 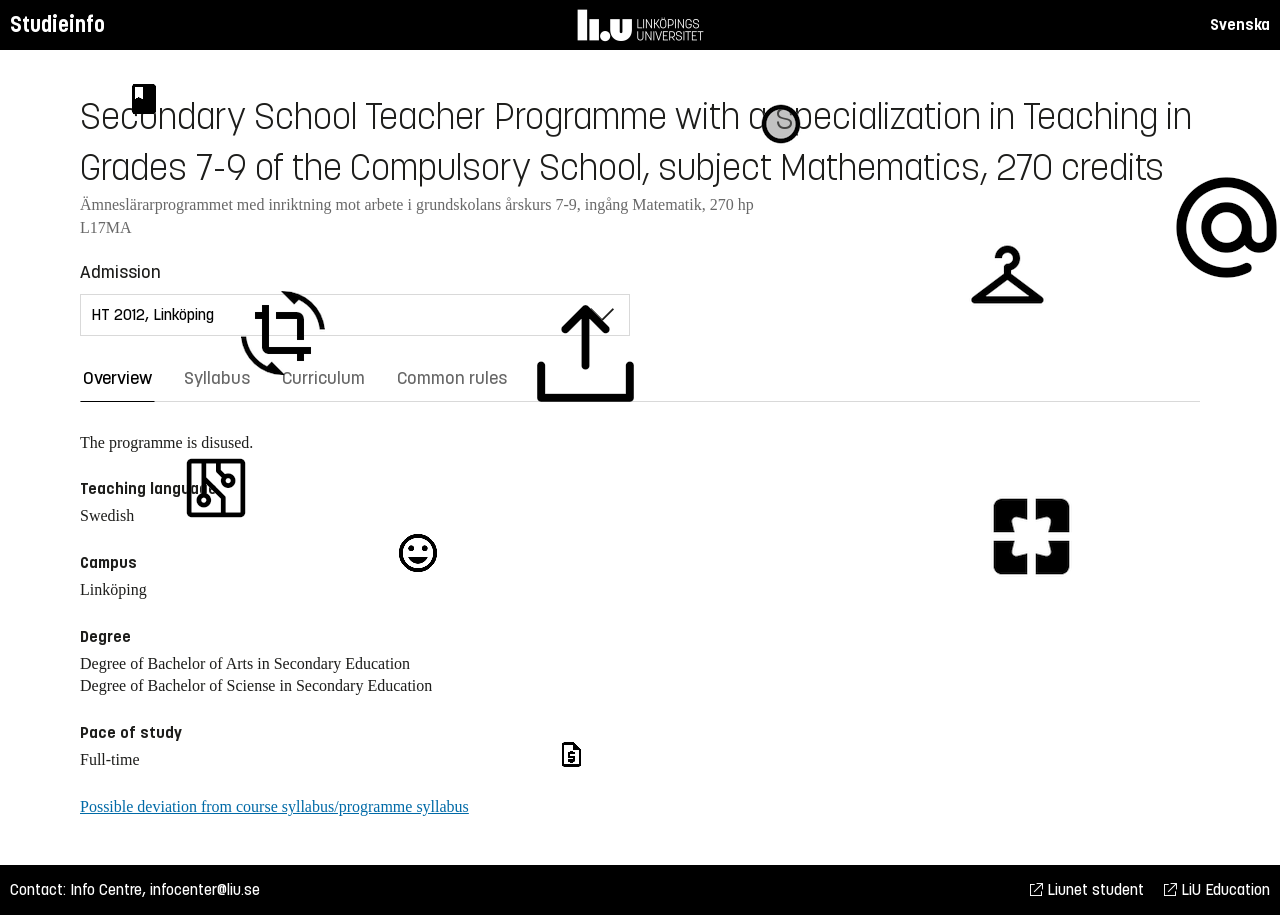 I want to click on access wardrobe or clothing options, so click(x=1007, y=274).